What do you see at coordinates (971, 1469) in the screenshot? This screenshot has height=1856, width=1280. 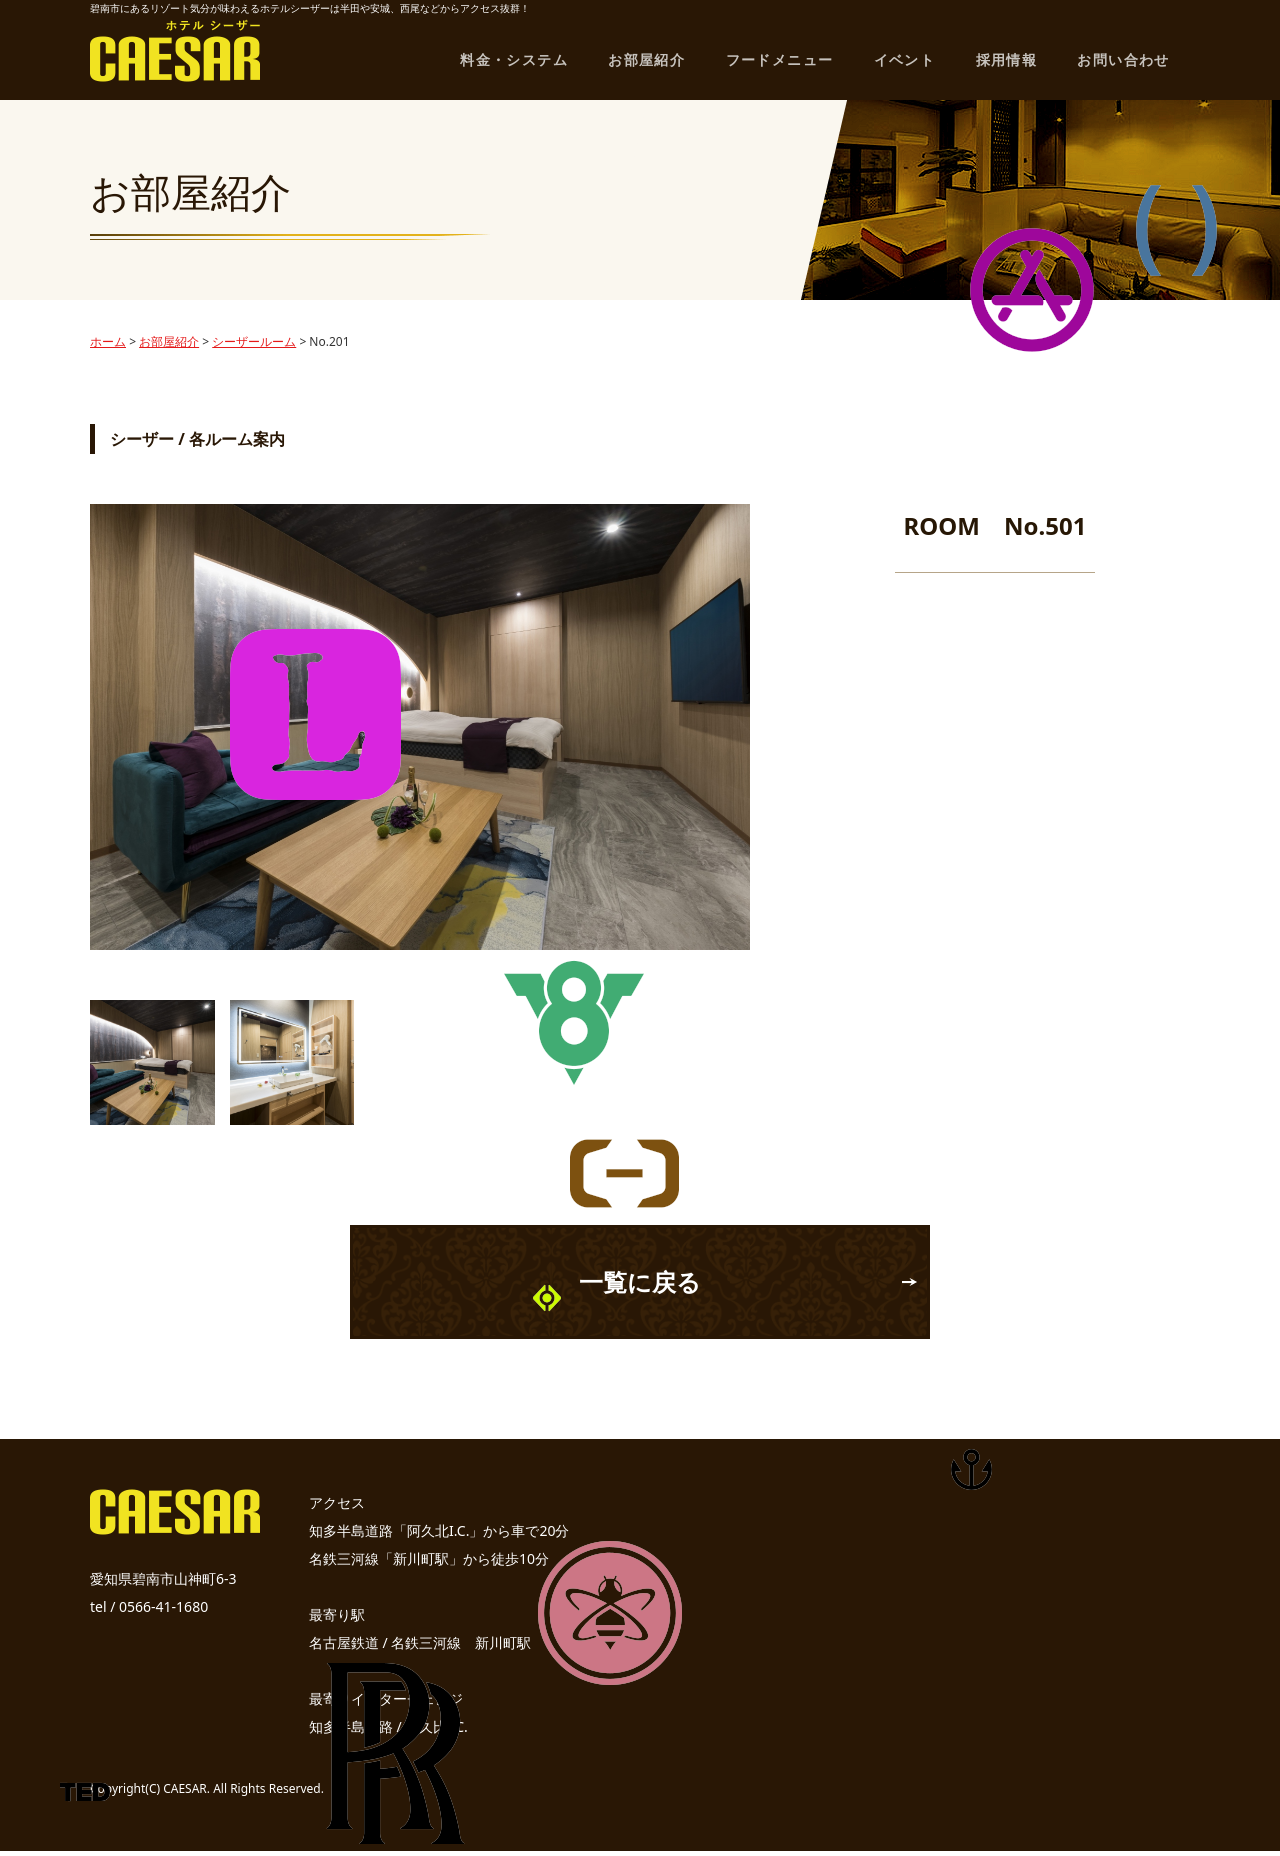 I see `access marina or harbor locations` at bounding box center [971, 1469].